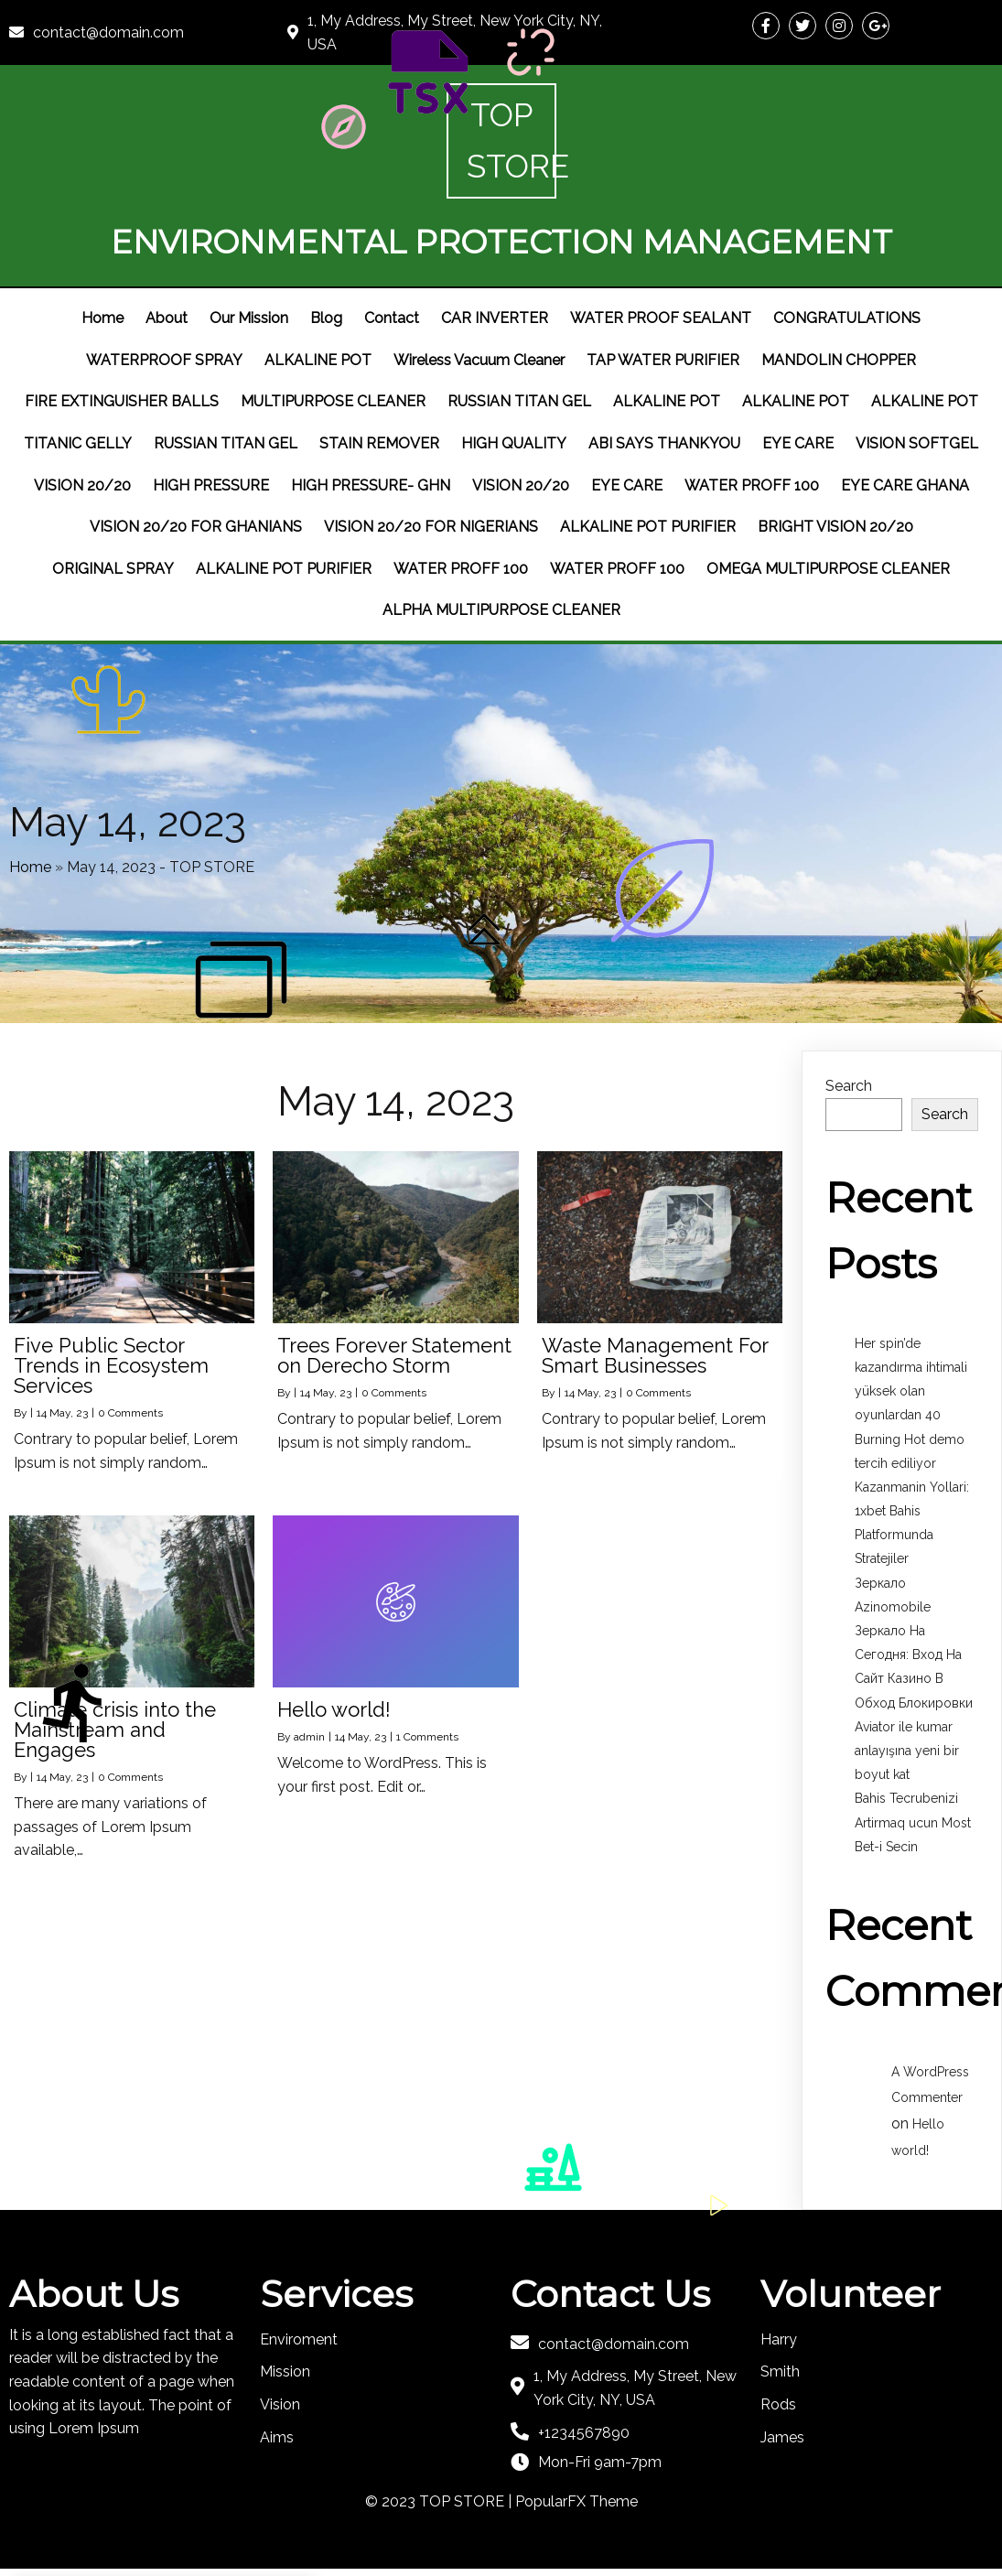  What do you see at coordinates (108, 702) in the screenshot?
I see `indicates desert or arid climate theme` at bounding box center [108, 702].